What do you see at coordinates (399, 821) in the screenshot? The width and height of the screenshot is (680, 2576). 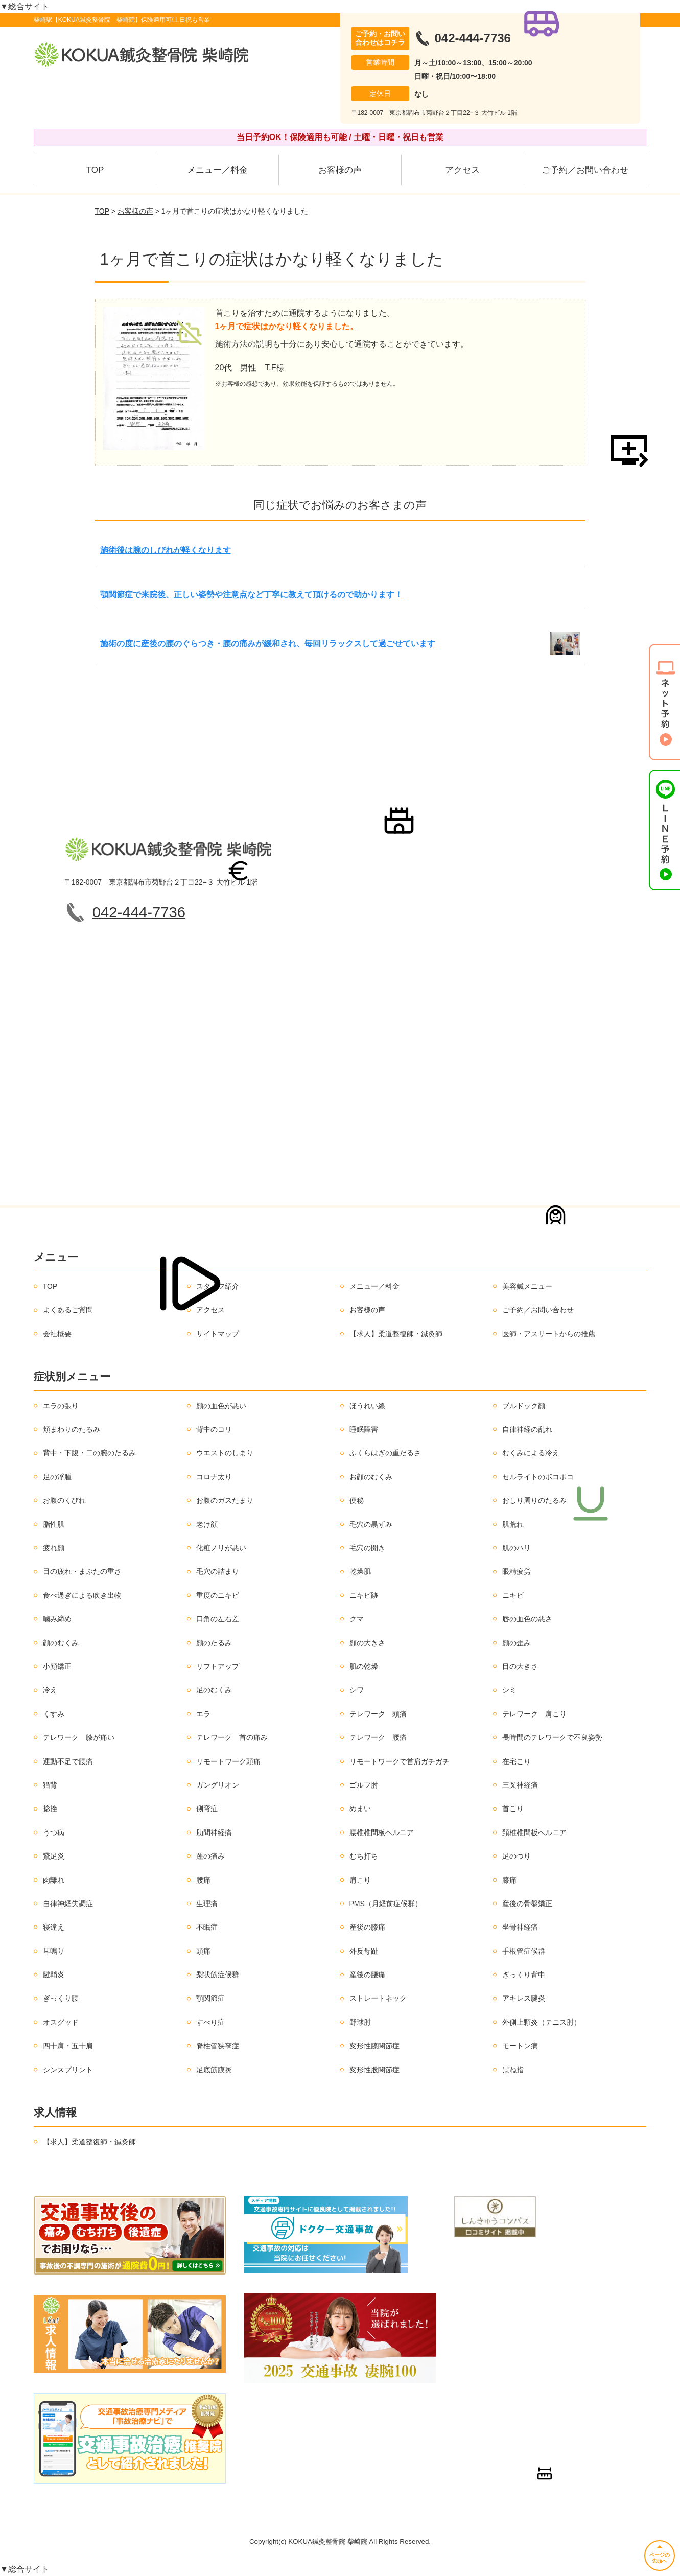 I see `access castle or fortress-themed game` at bounding box center [399, 821].